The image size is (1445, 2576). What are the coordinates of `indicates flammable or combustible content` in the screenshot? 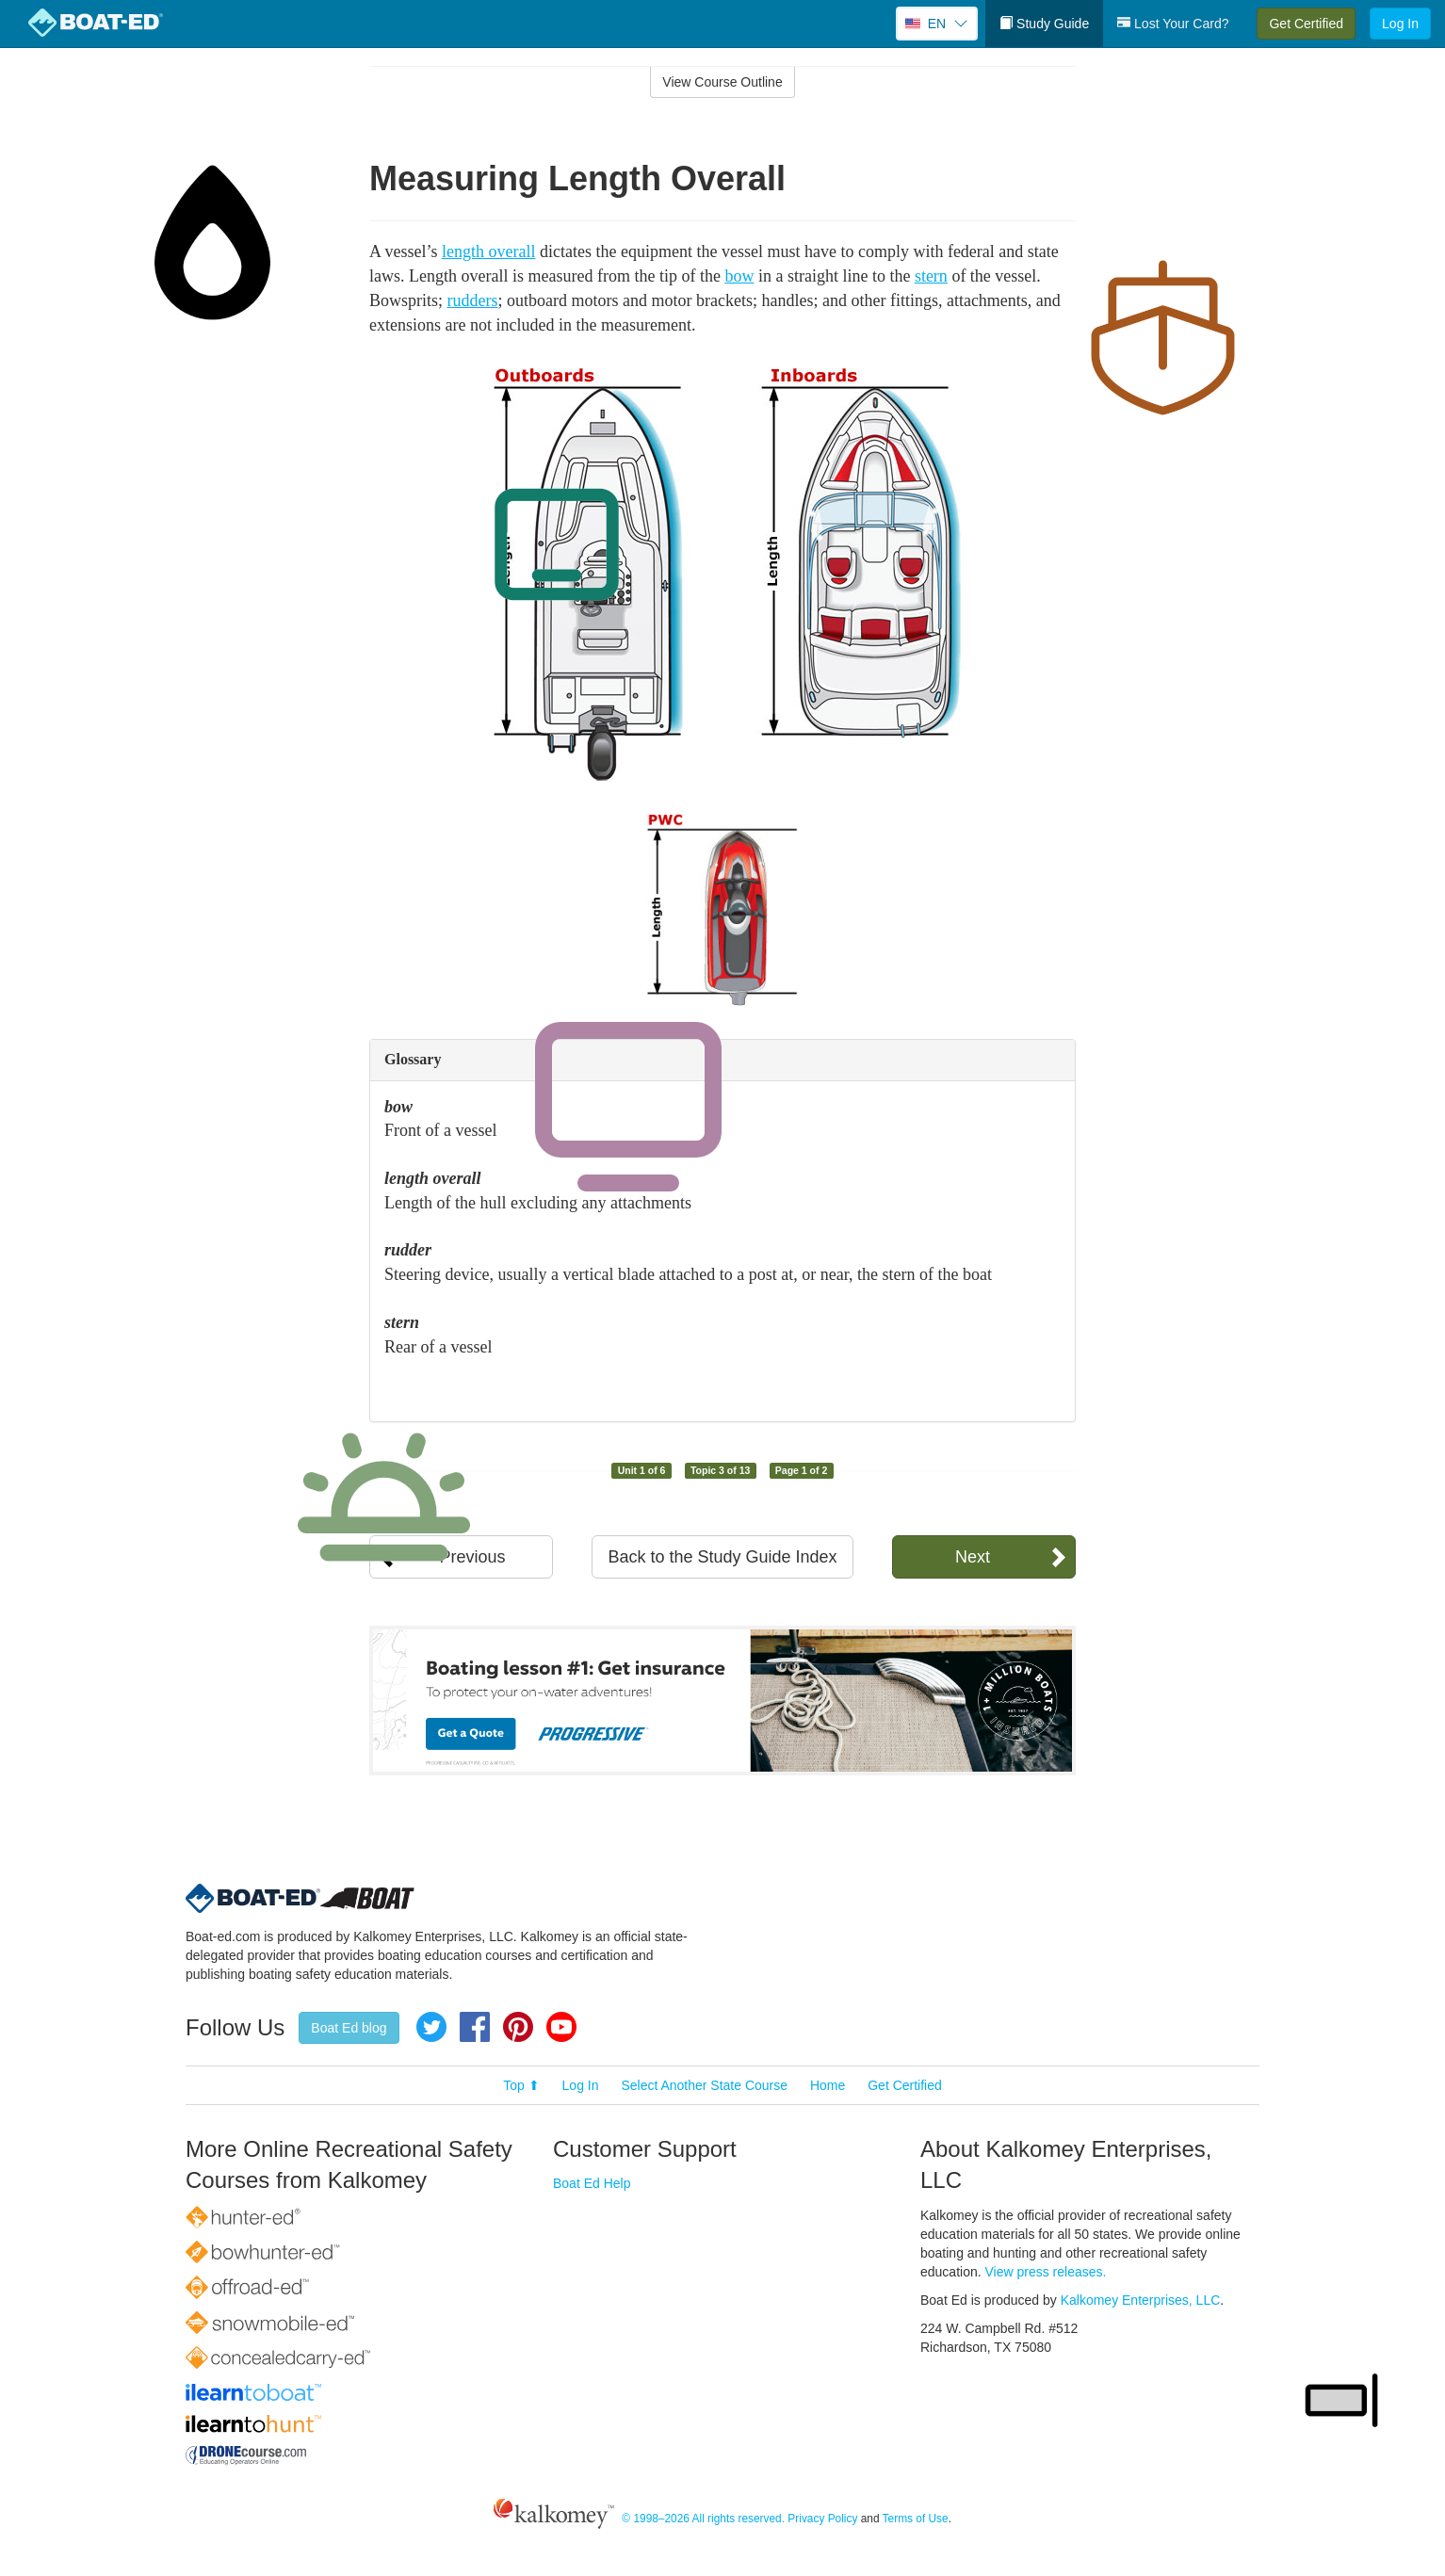 It's located at (212, 242).